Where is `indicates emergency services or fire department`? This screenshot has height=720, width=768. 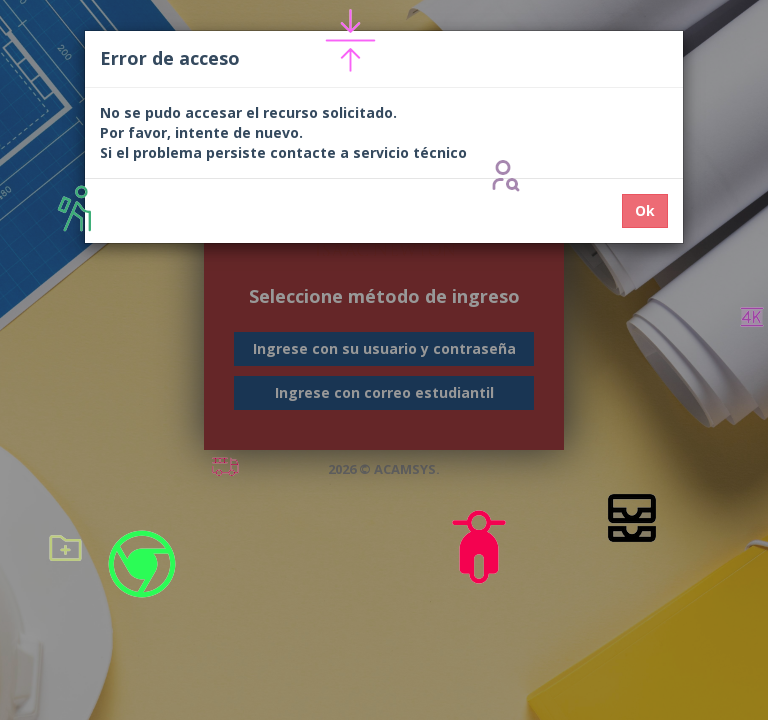
indicates emergency services or fire department is located at coordinates (224, 465).